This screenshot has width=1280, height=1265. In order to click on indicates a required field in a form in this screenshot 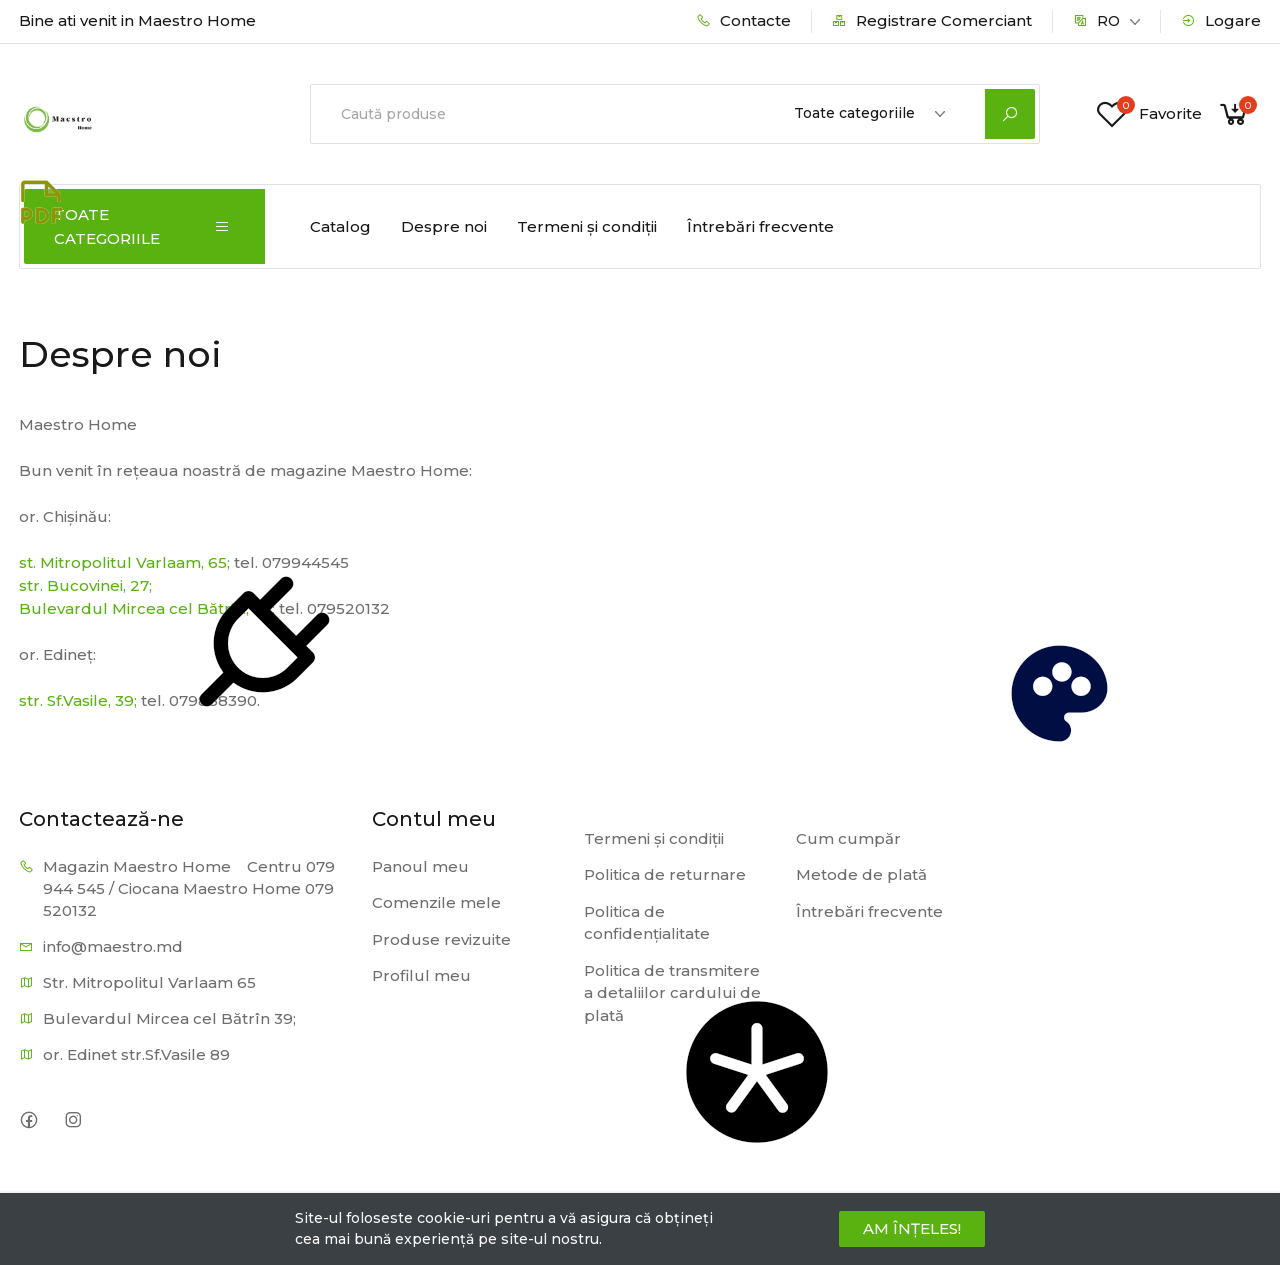, I will do `click(757, 1072)`.